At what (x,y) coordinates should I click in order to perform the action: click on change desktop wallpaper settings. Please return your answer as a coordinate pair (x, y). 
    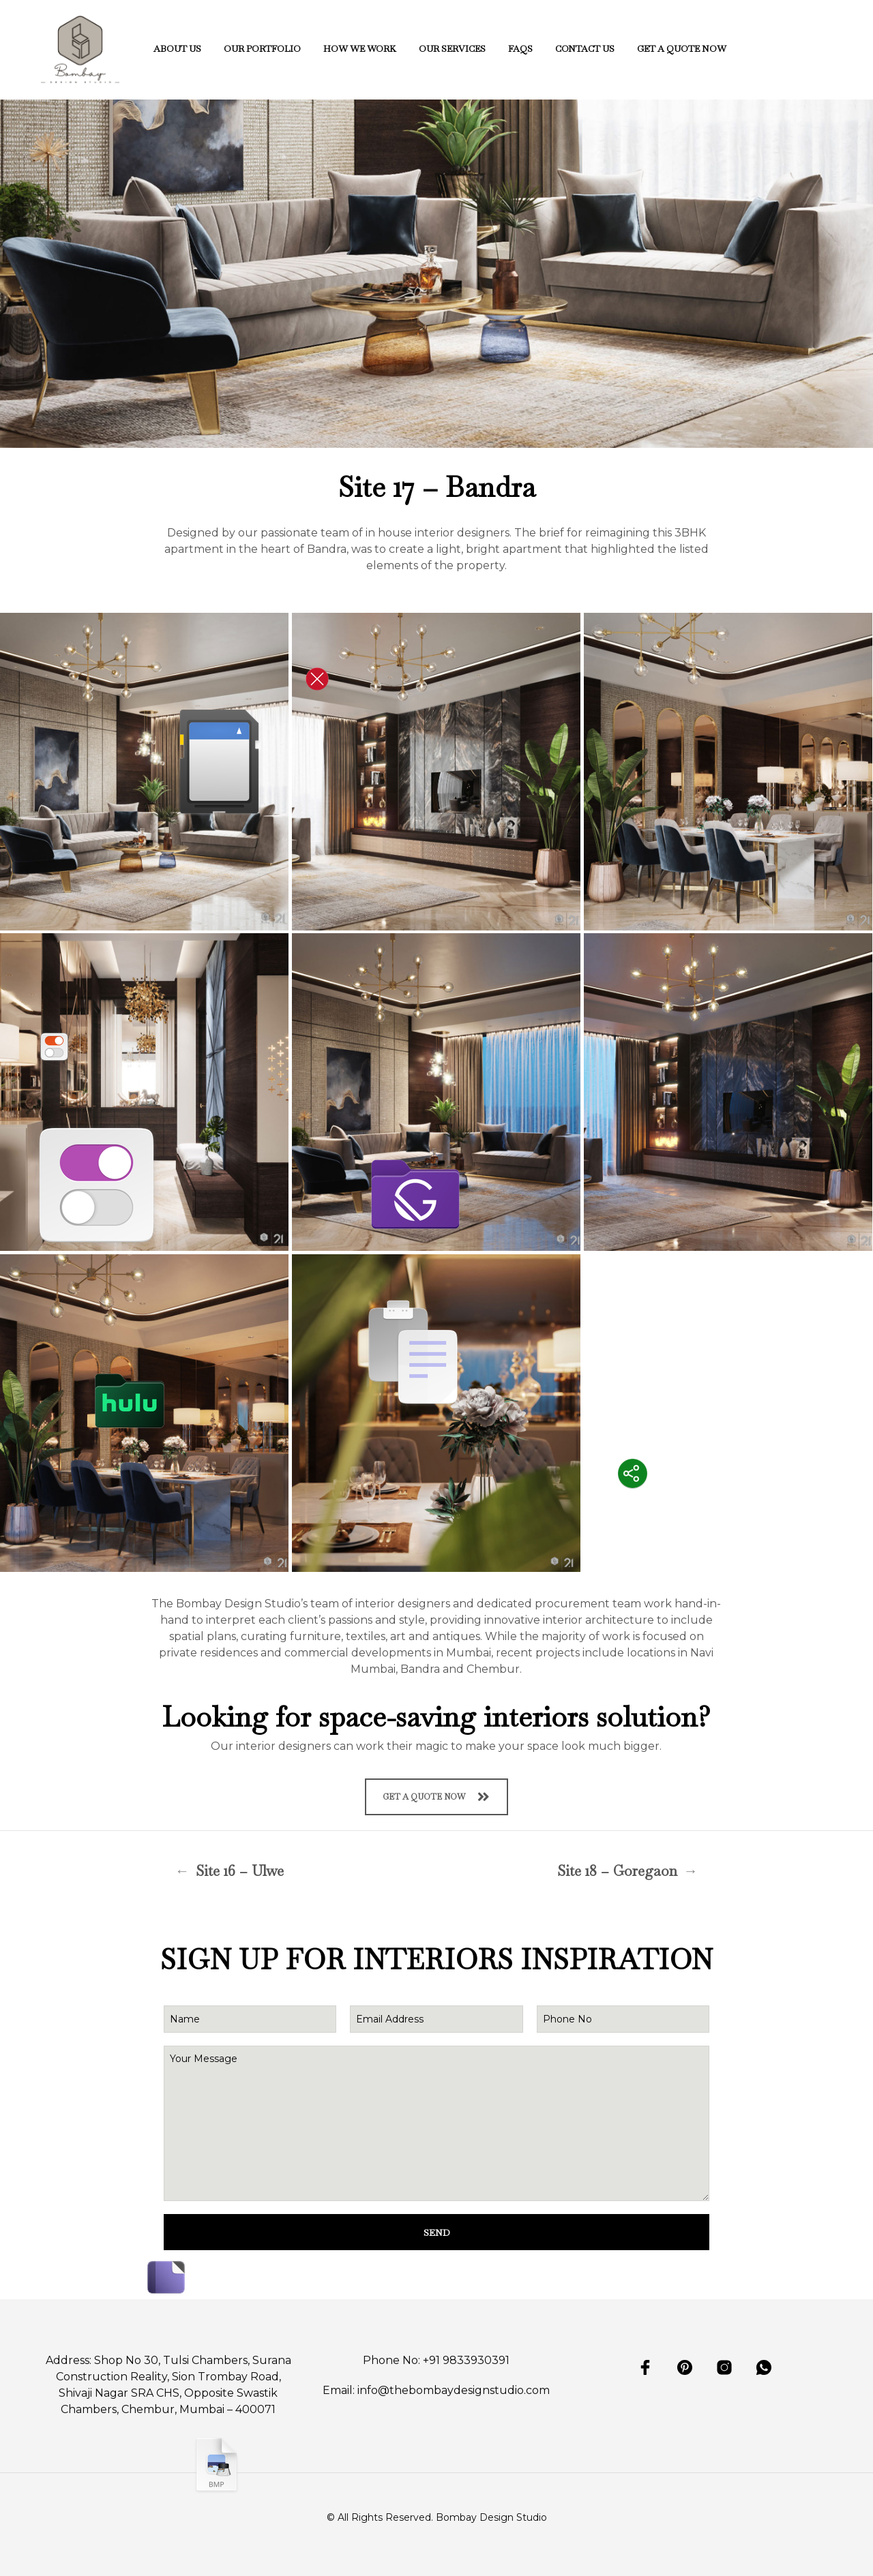
    Looking at the image, I should click on (166, 2276).